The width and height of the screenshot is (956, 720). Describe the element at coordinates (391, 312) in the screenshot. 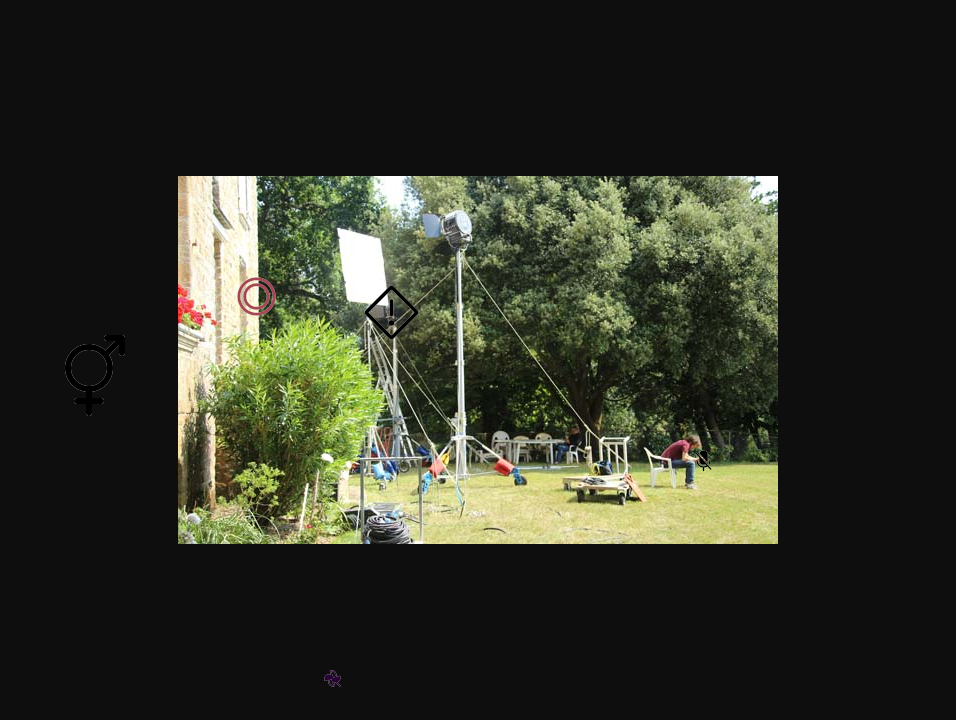

I see `indicates a warning or caution state` at that location.